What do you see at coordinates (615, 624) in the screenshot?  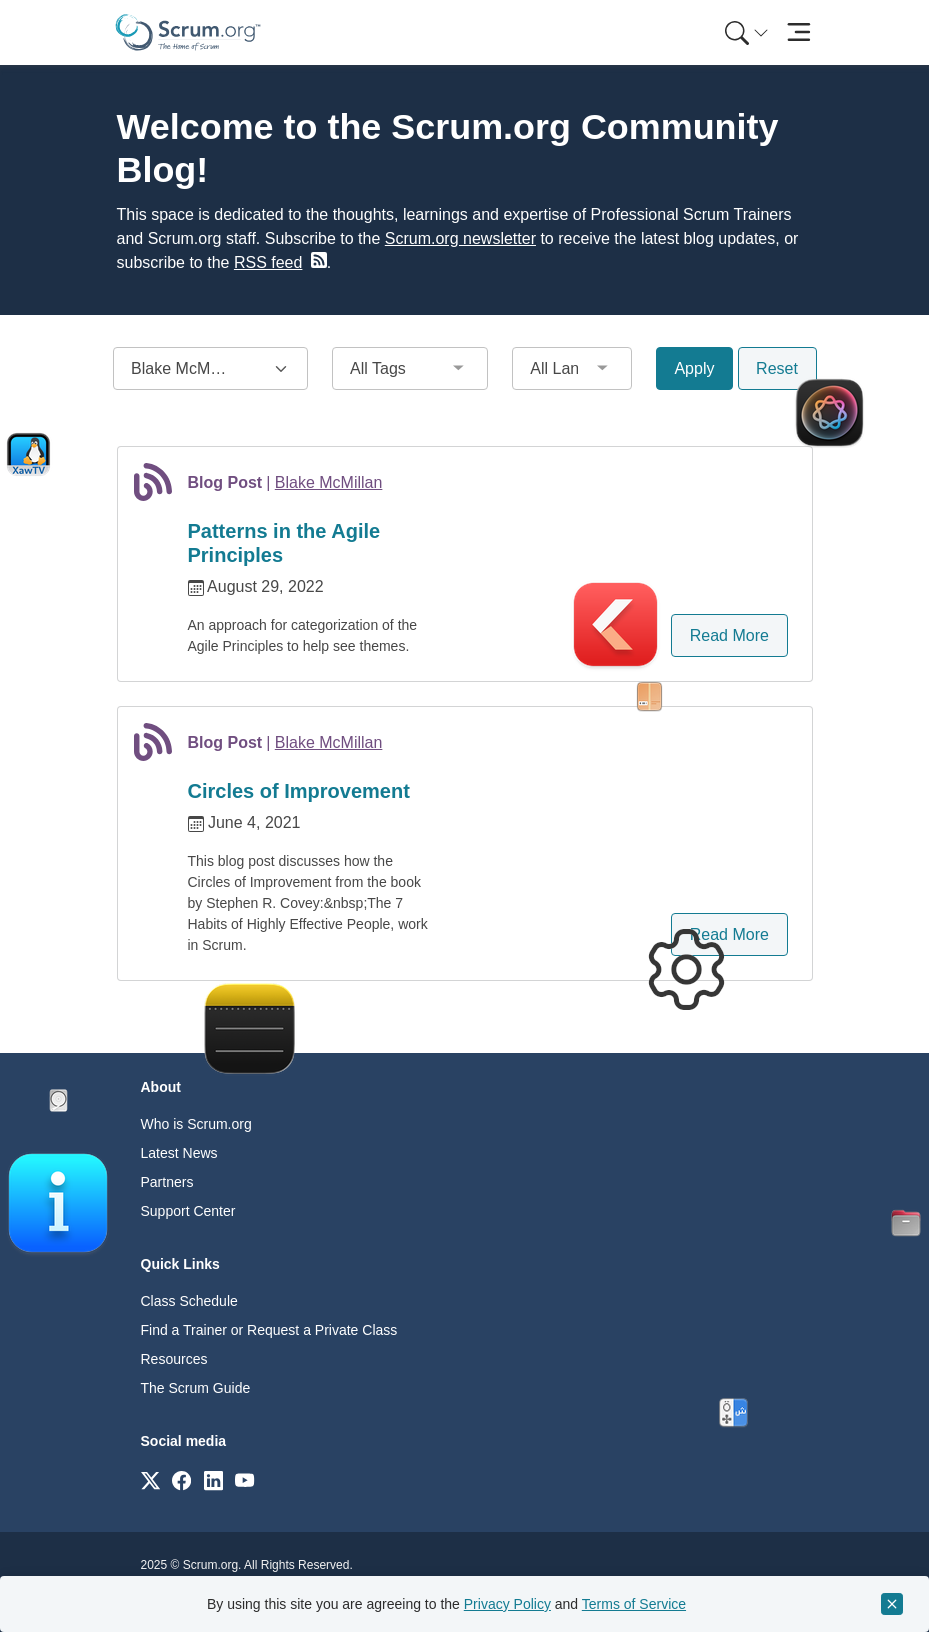 I see `open haguichi VPN network manager` at bounding box center [615, 624].